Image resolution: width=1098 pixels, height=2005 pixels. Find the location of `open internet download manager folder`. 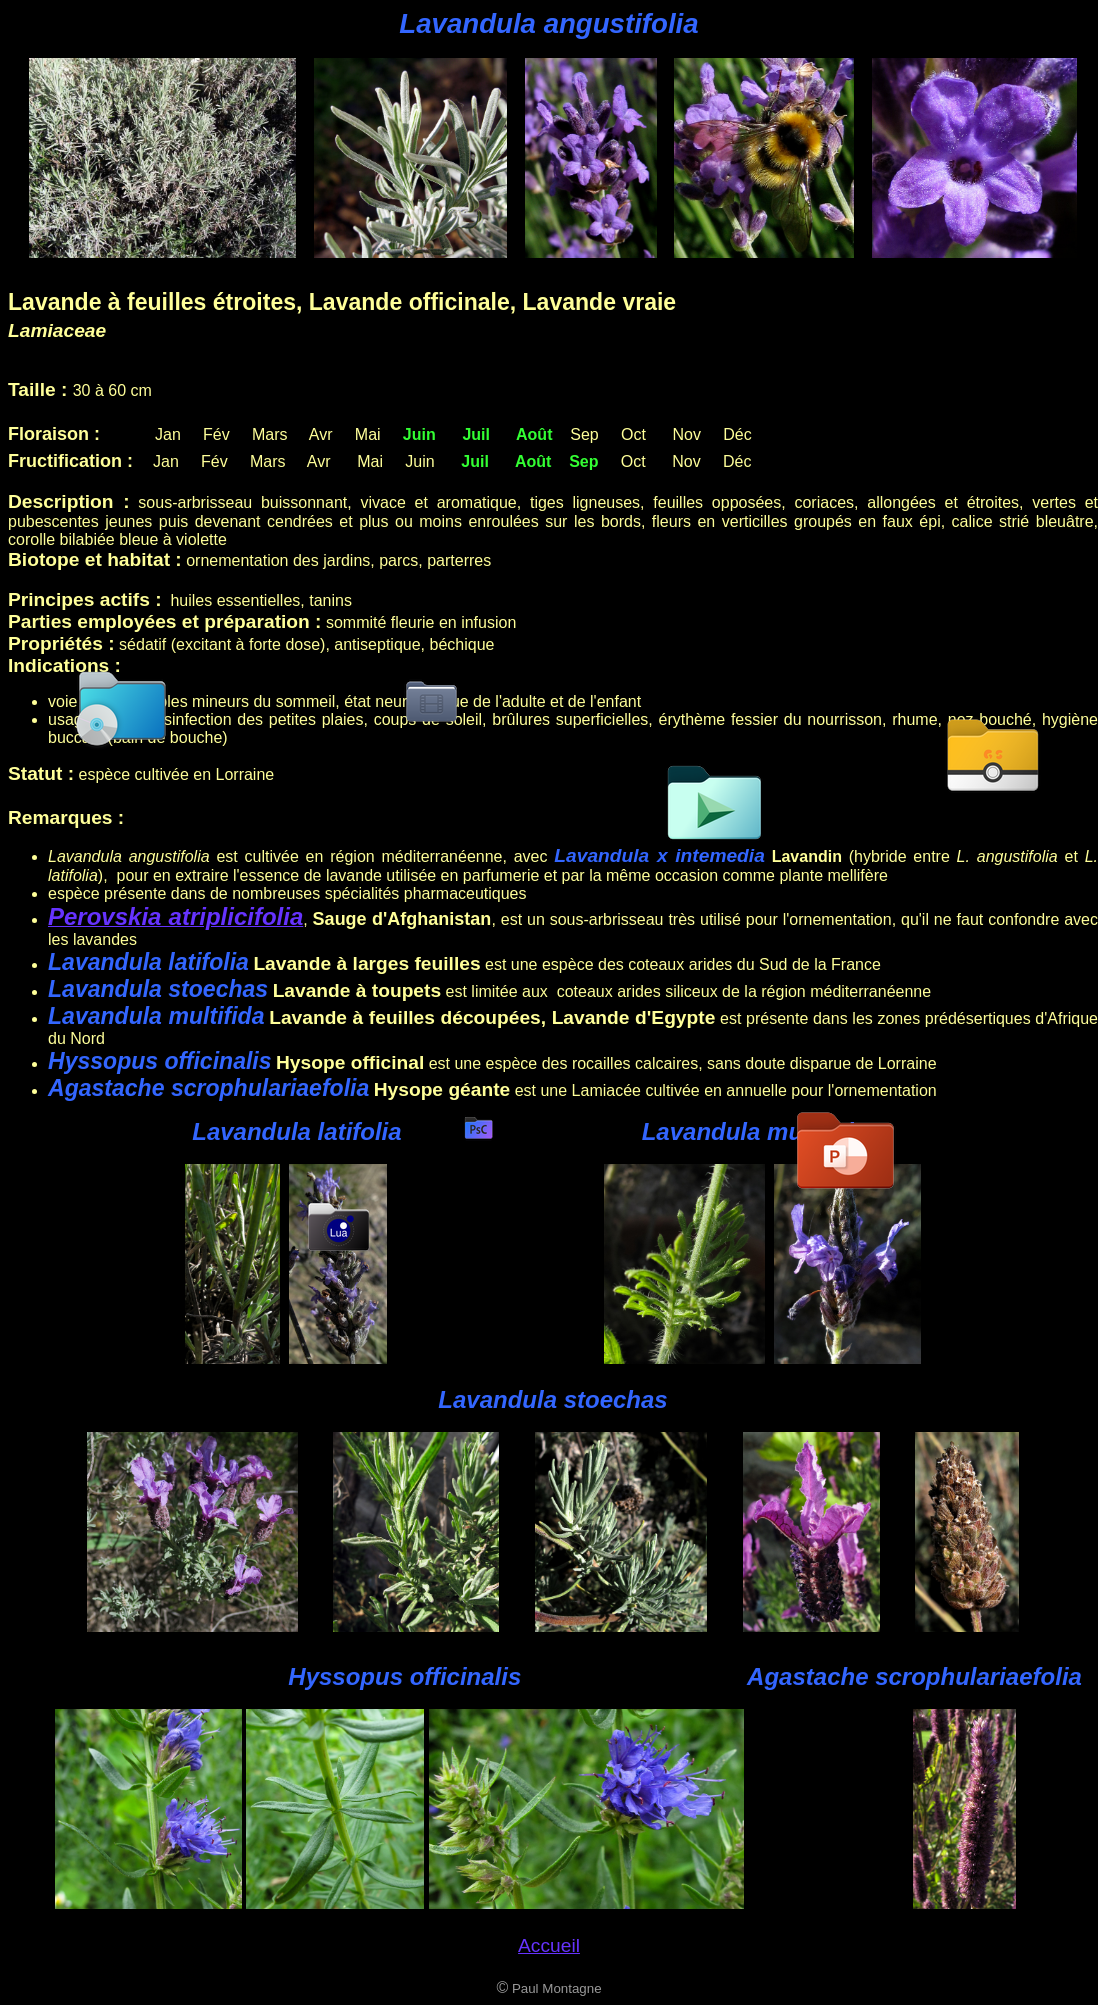

open internet download manager folder is located at coordinates (714, 805).